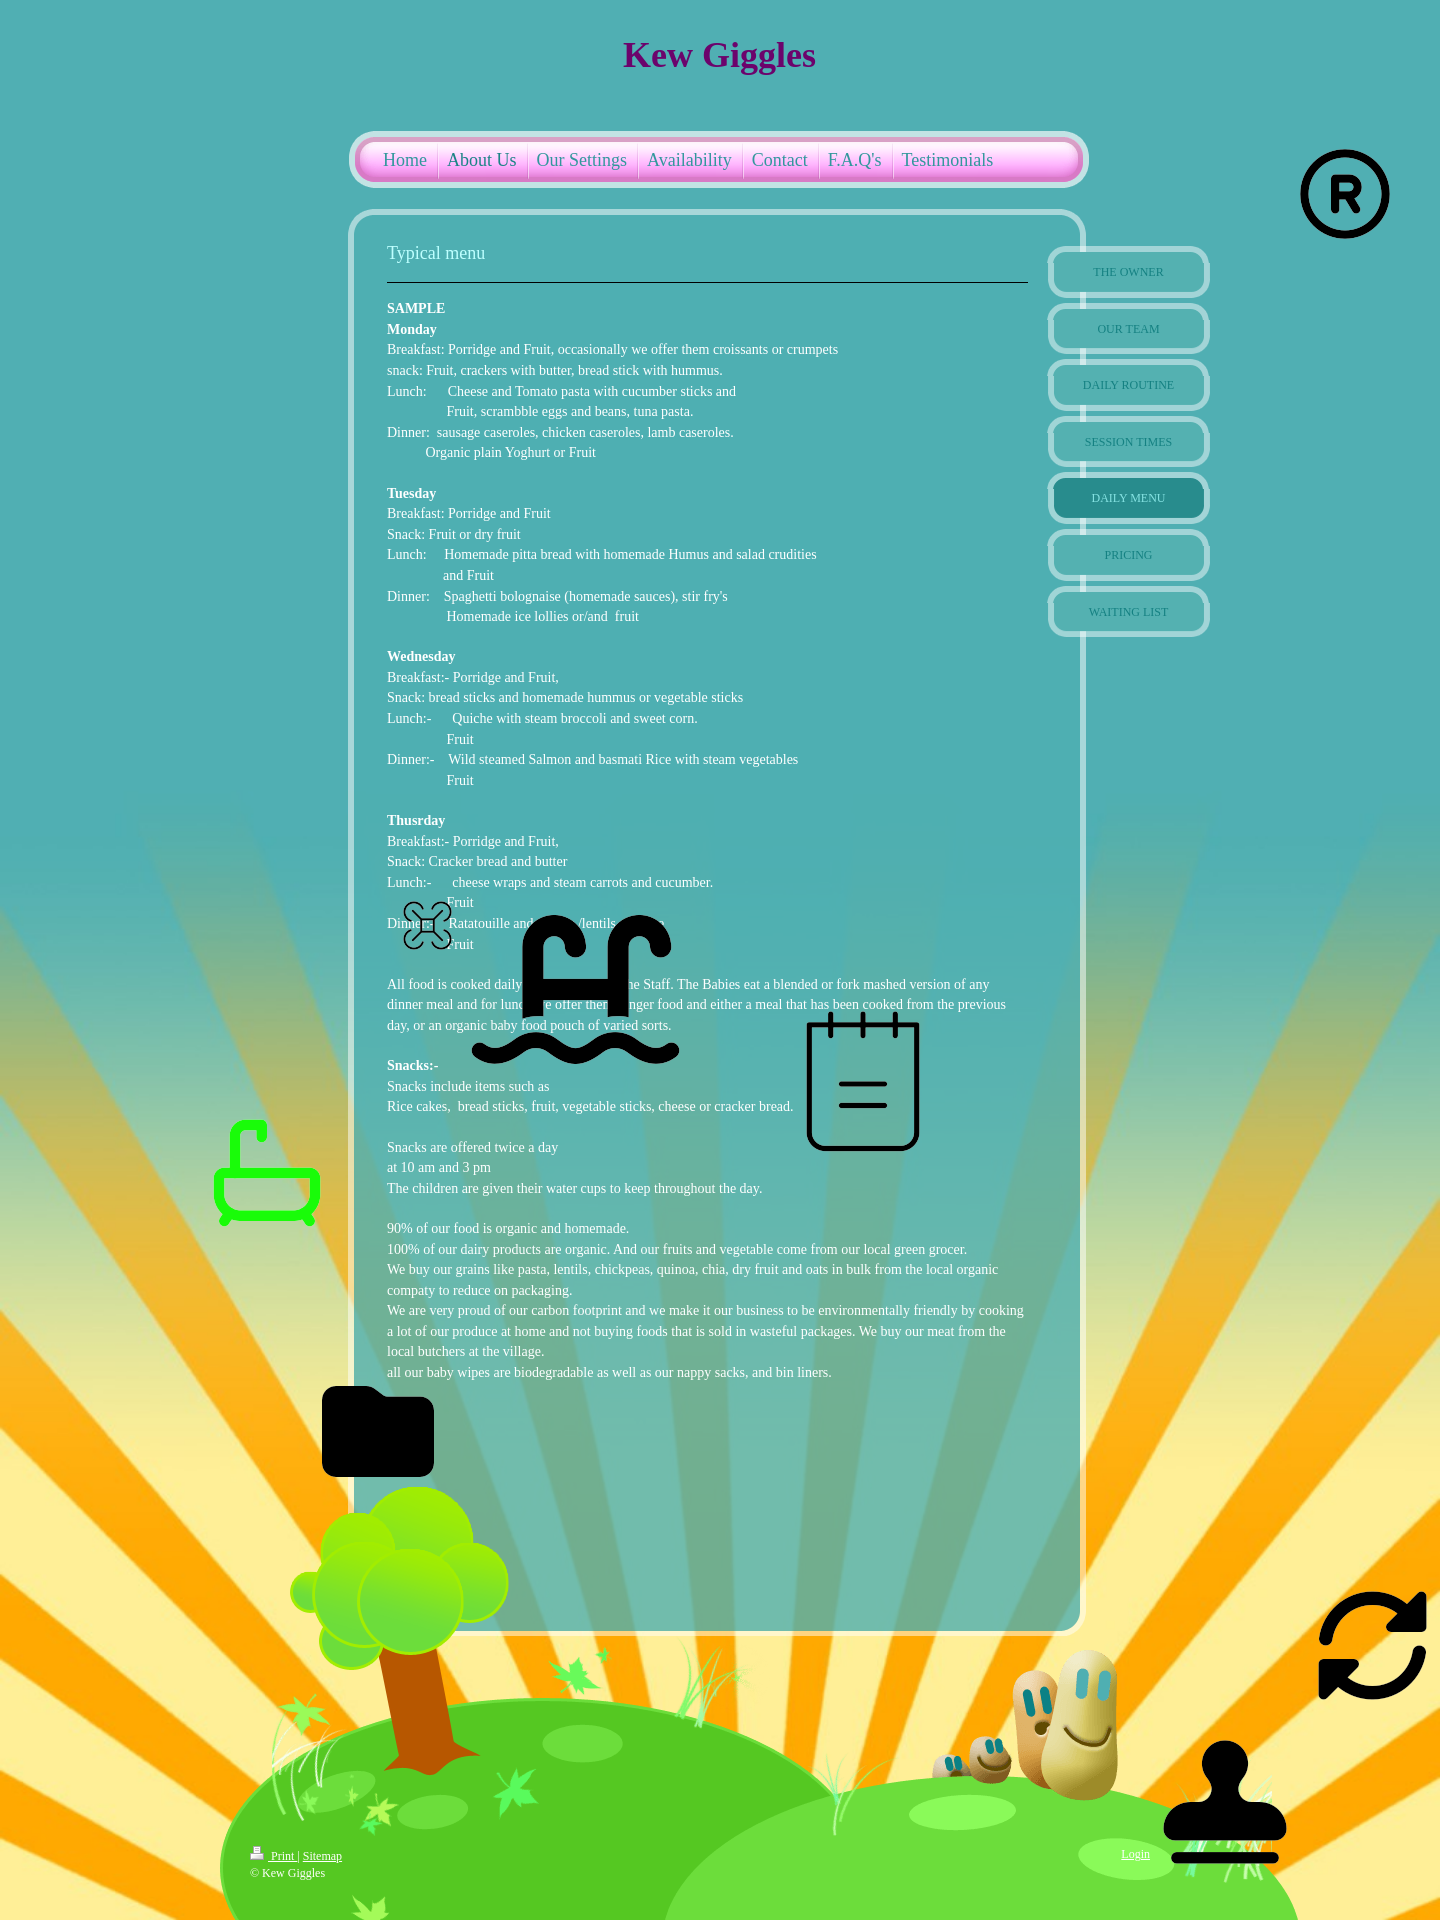  Describe the element at coordinates (1345, 194) in the screenshot. I see `indicates a registered trademark symbol` at that location.